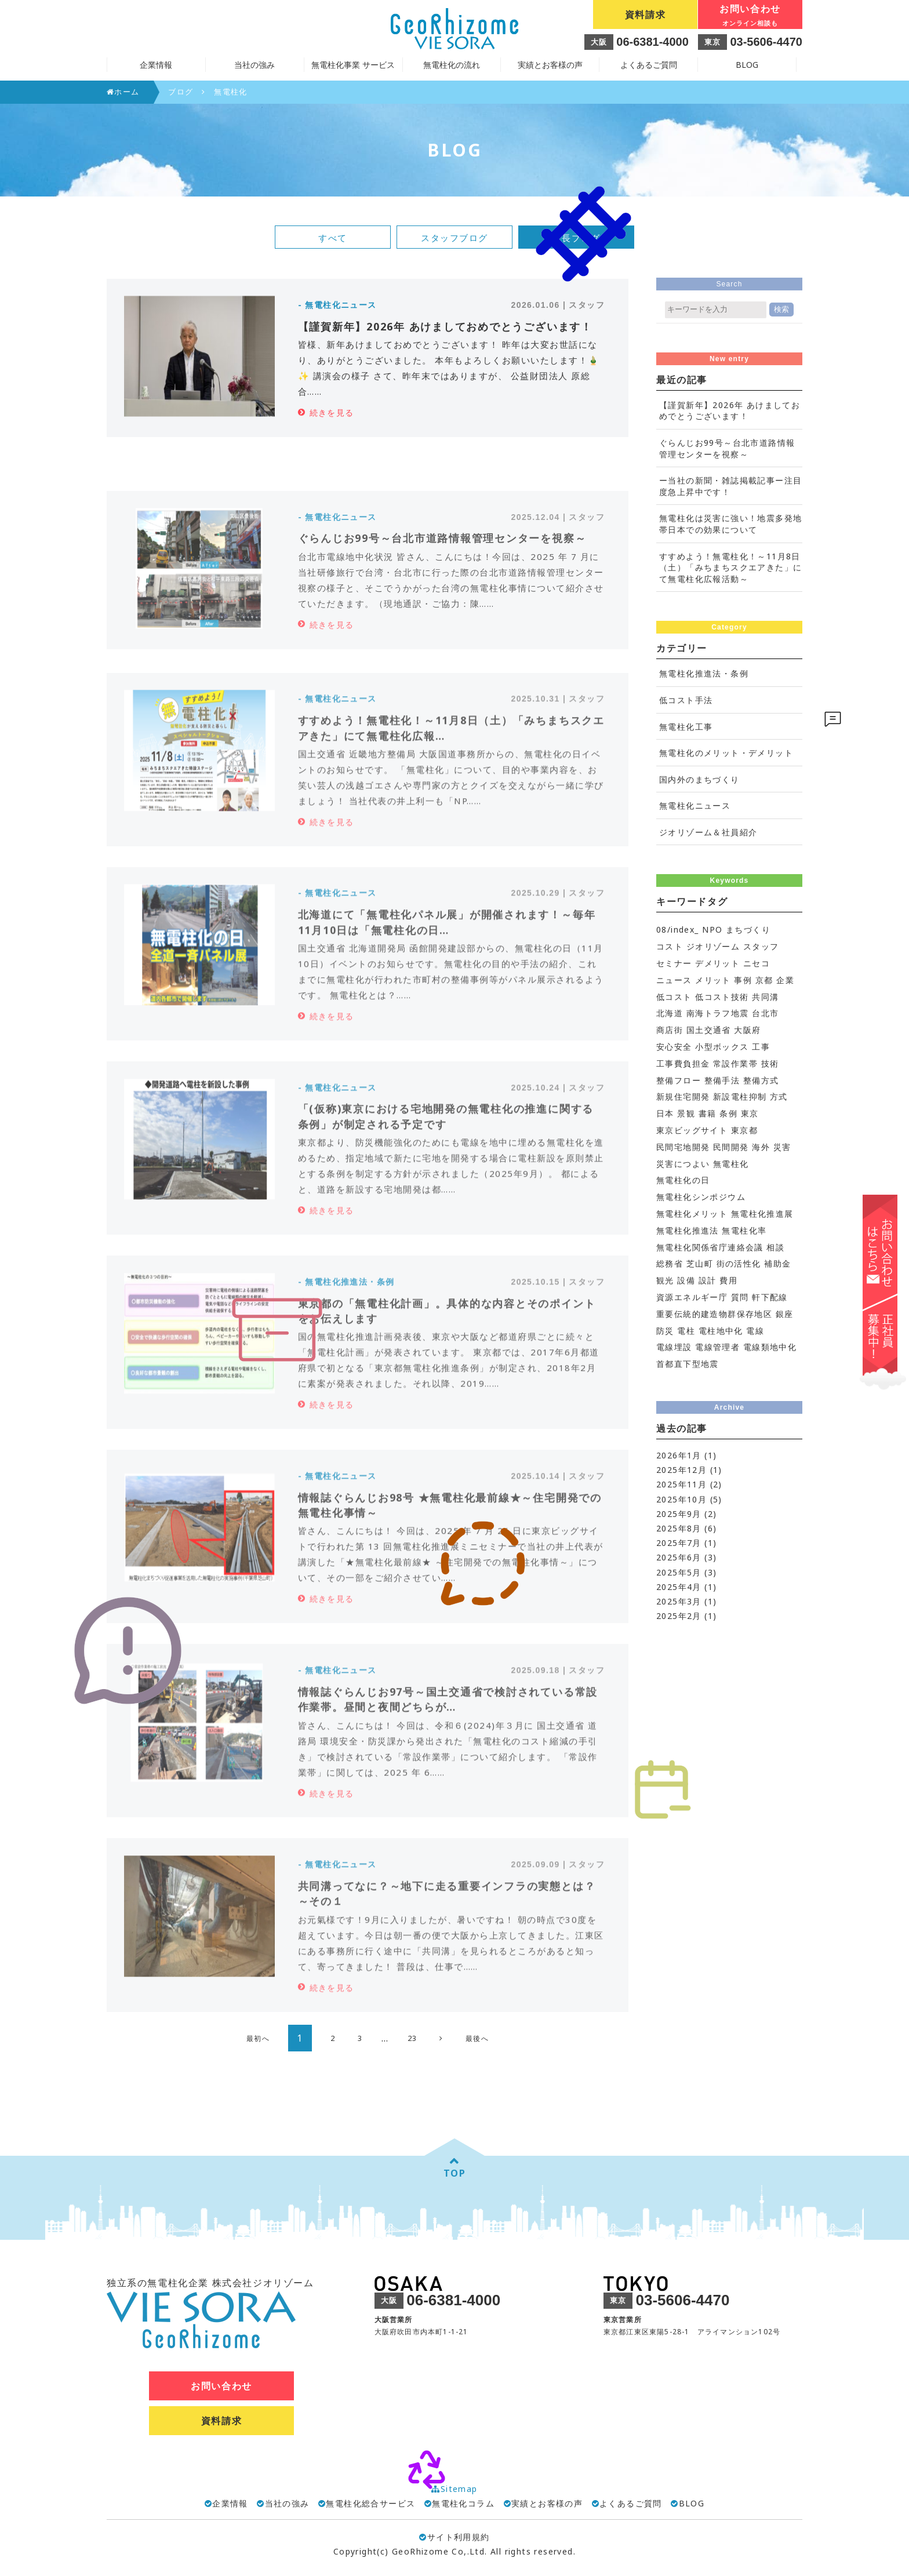  What do you see at coordinates (832, 718) in the screenshot?
I see `open chat or messaging` at bounding box center [832, 718].